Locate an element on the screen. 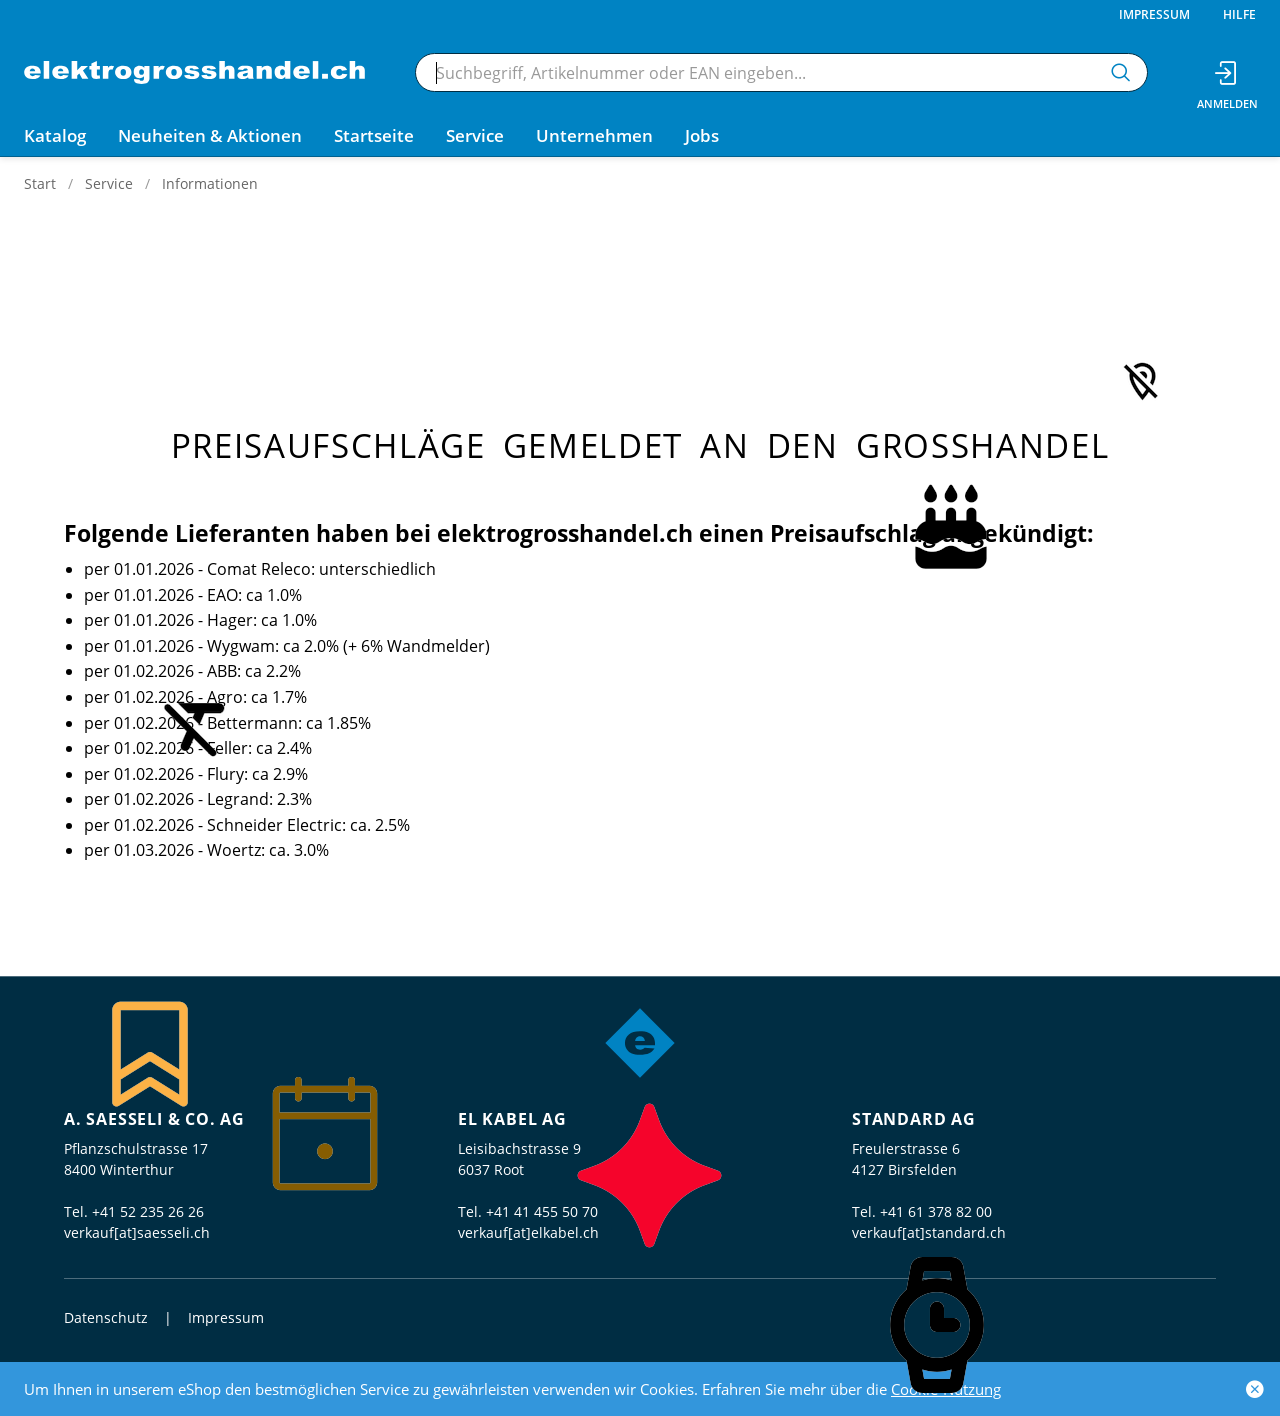  clear text formatting is located at coordinates (197, 727).